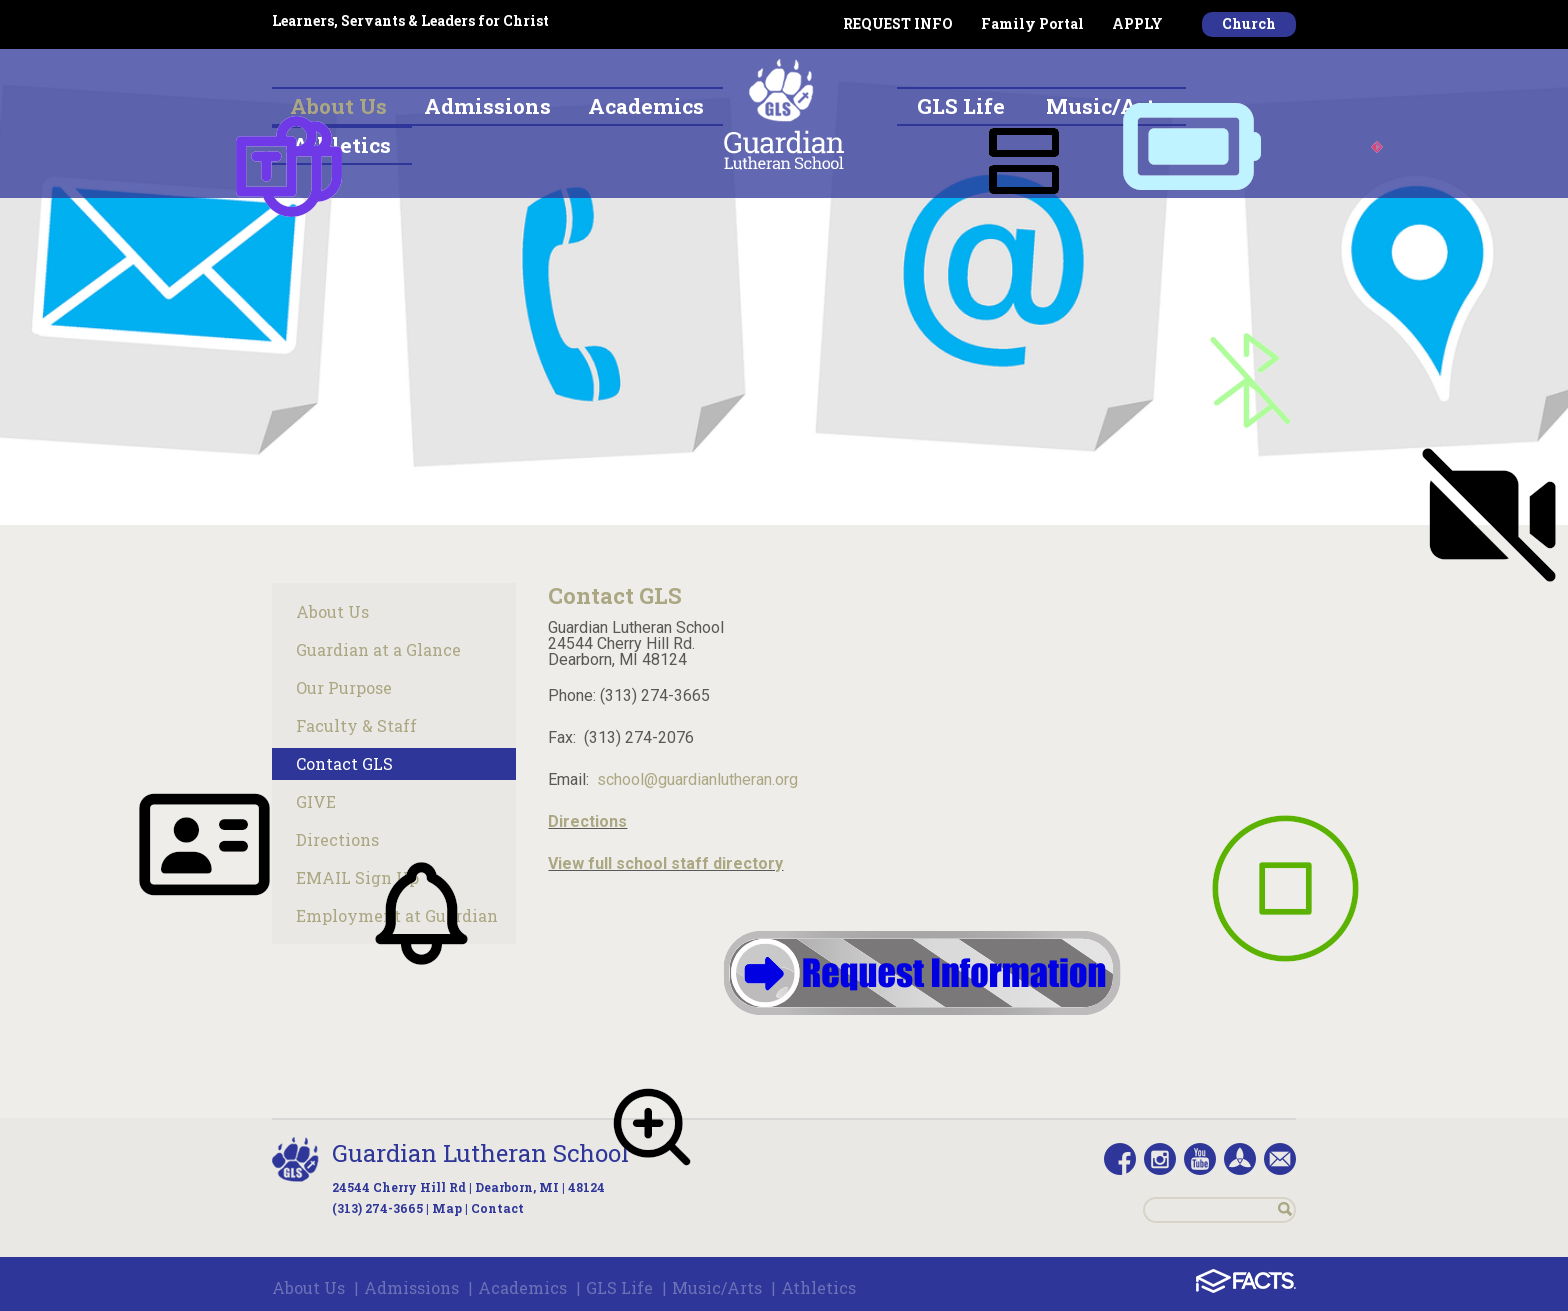 The width and height of the screenshot is (1568, 1311). Describe the element at coordinates (1246, 380) in the screenshot. I see `bluetooth is disabled or turned off` at that location.